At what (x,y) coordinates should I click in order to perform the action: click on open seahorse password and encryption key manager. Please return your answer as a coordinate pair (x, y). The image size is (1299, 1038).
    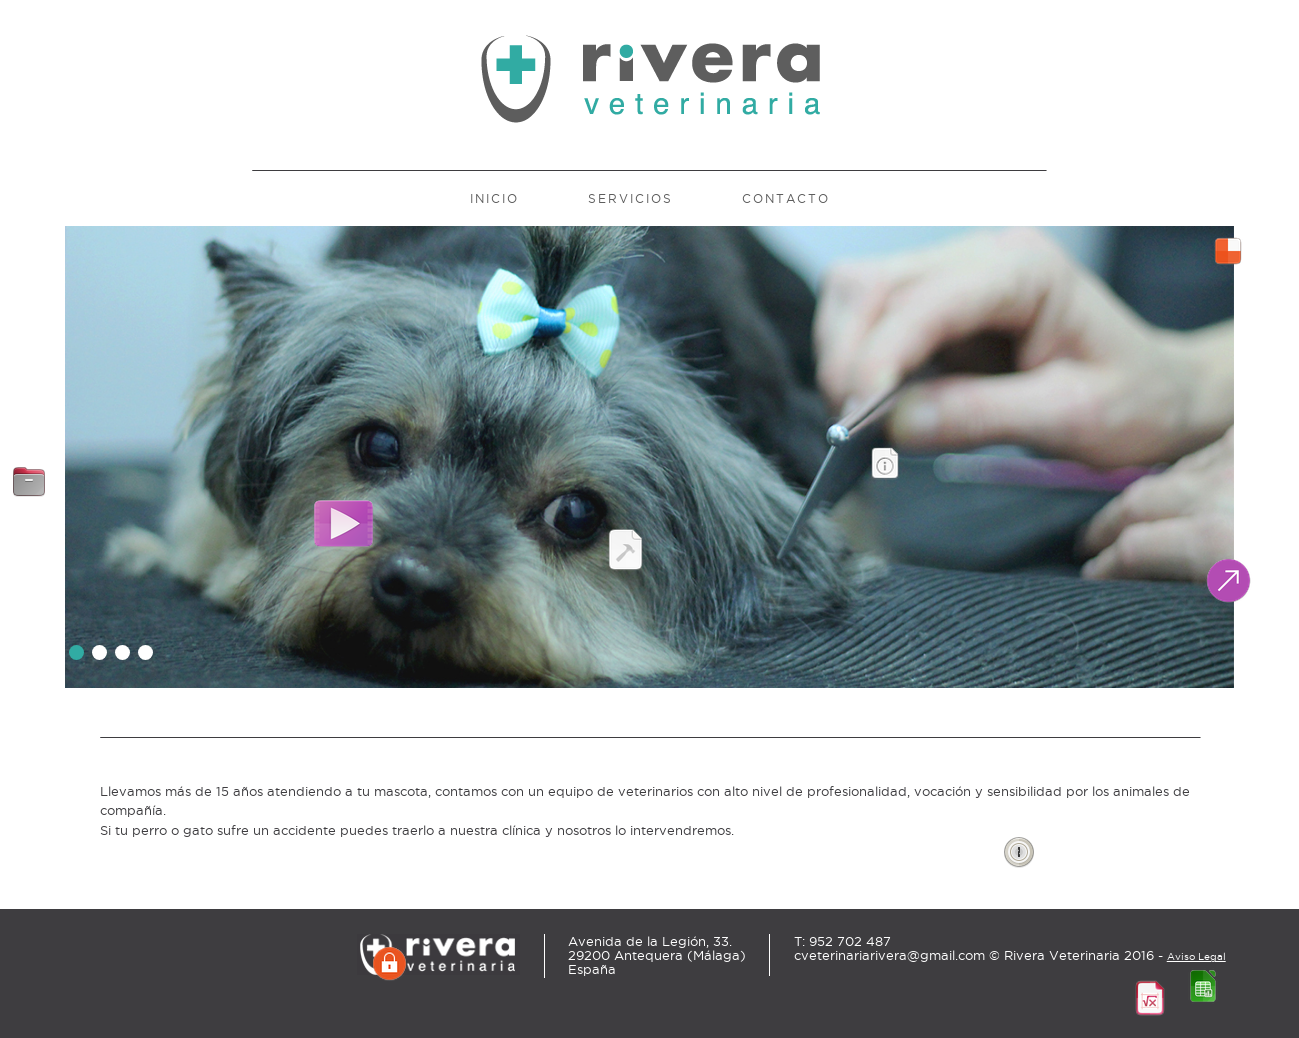
    Looking at the image, I should click on (1019, 852).